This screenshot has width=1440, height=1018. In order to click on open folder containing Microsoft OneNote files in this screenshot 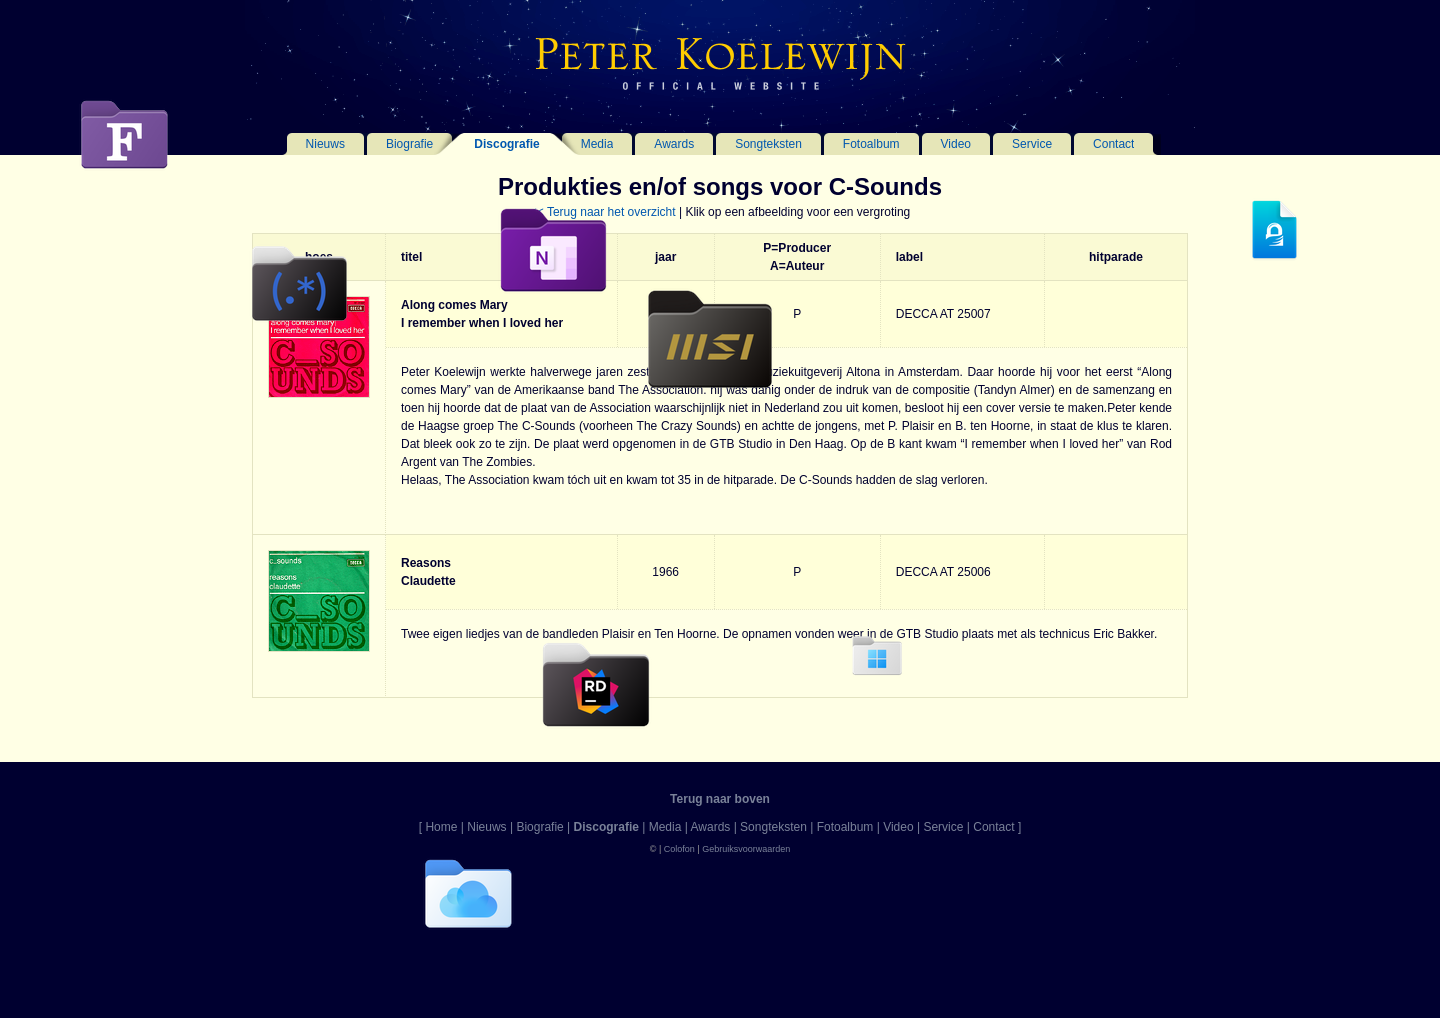, I will do `click(553, 253)`.